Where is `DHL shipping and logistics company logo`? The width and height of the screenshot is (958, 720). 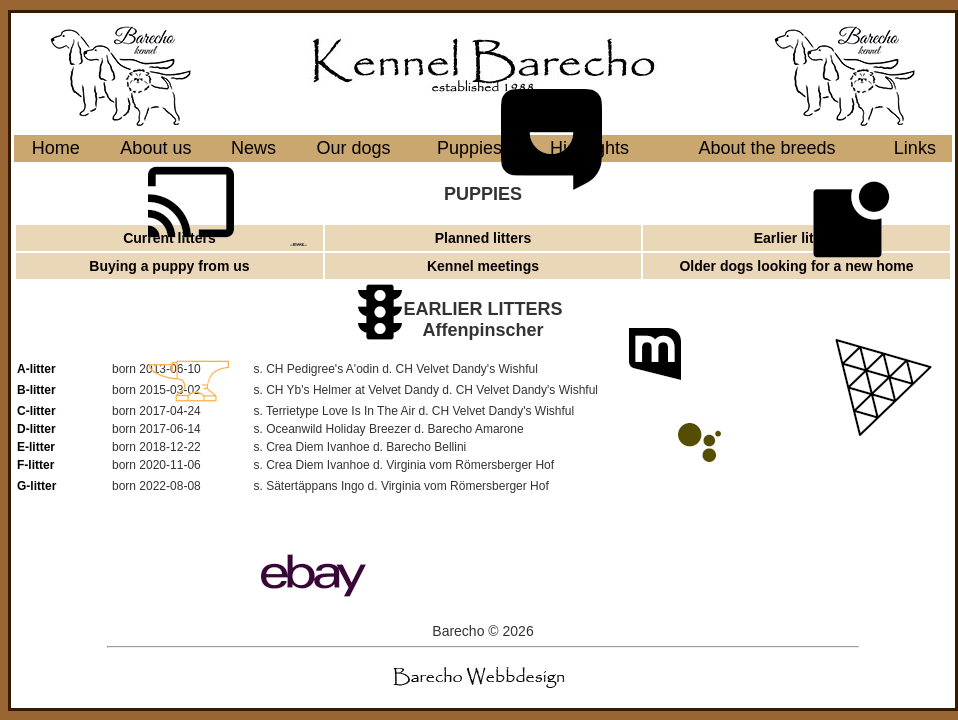
DHL shipping and logistics company logo is located at coordinates (298, 244).